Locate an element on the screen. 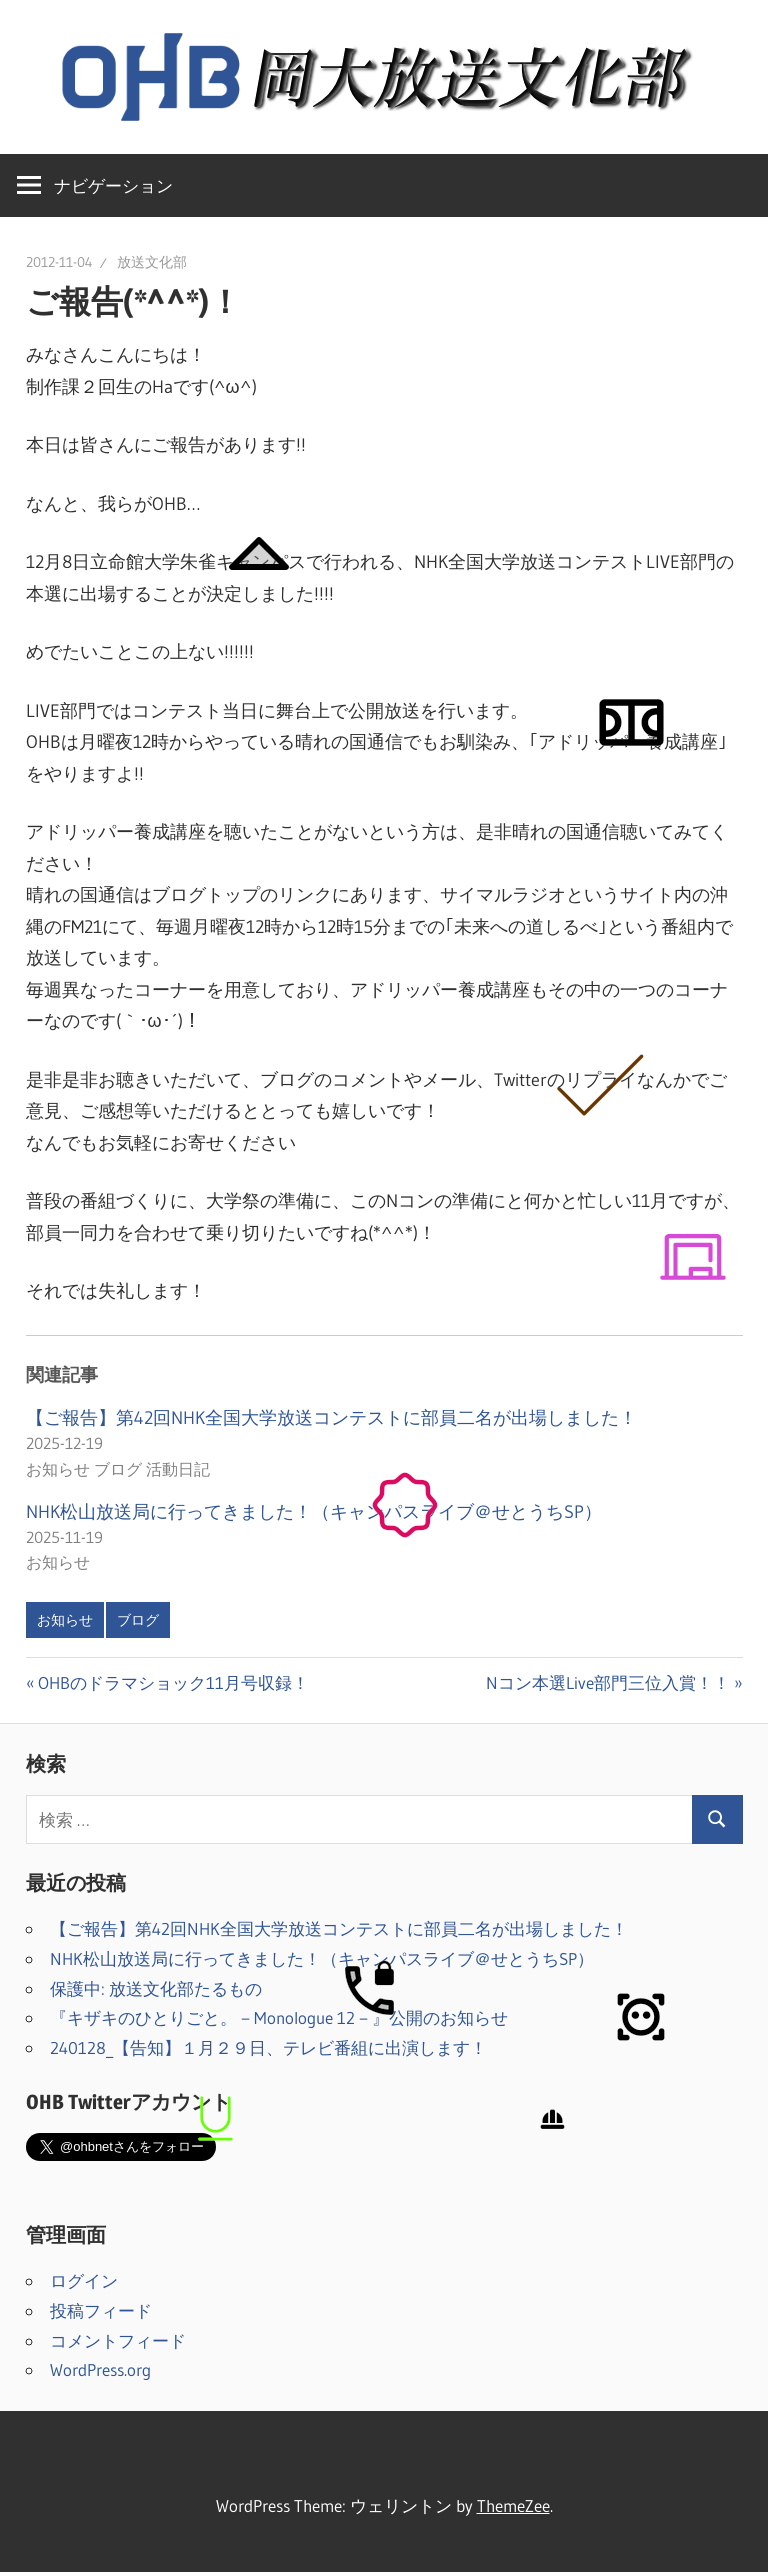 This screenshot has width=768, height=2572. access construction or work site features is located at coordinates (552, 2120).